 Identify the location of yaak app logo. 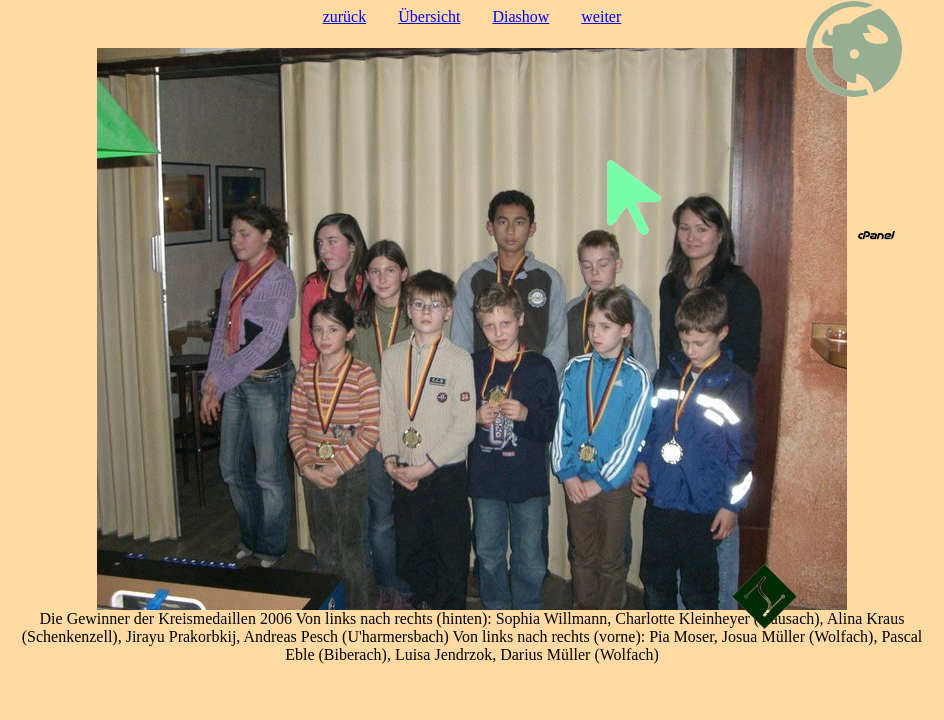
(854, 49).